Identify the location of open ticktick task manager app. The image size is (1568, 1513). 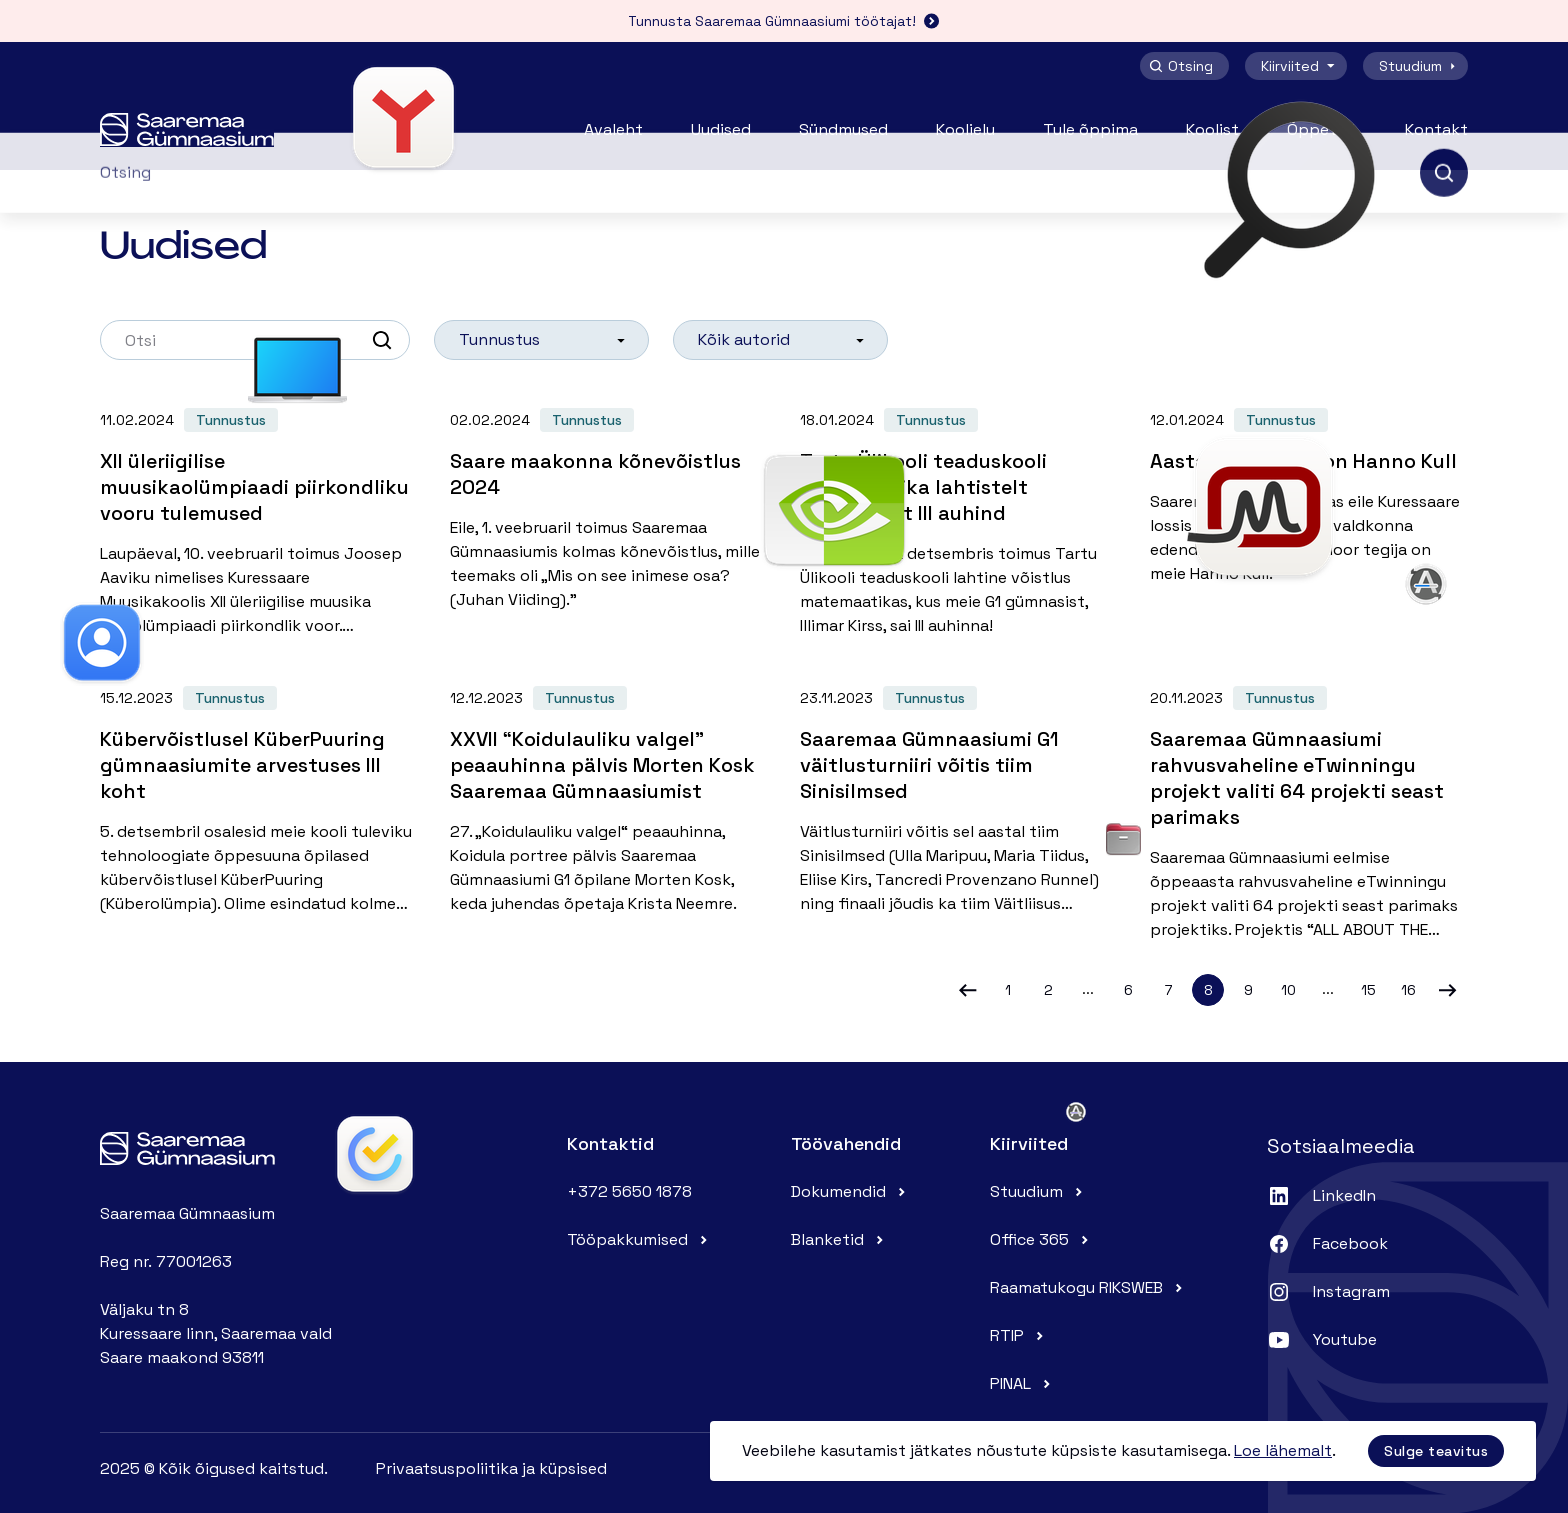
(375, 1154).